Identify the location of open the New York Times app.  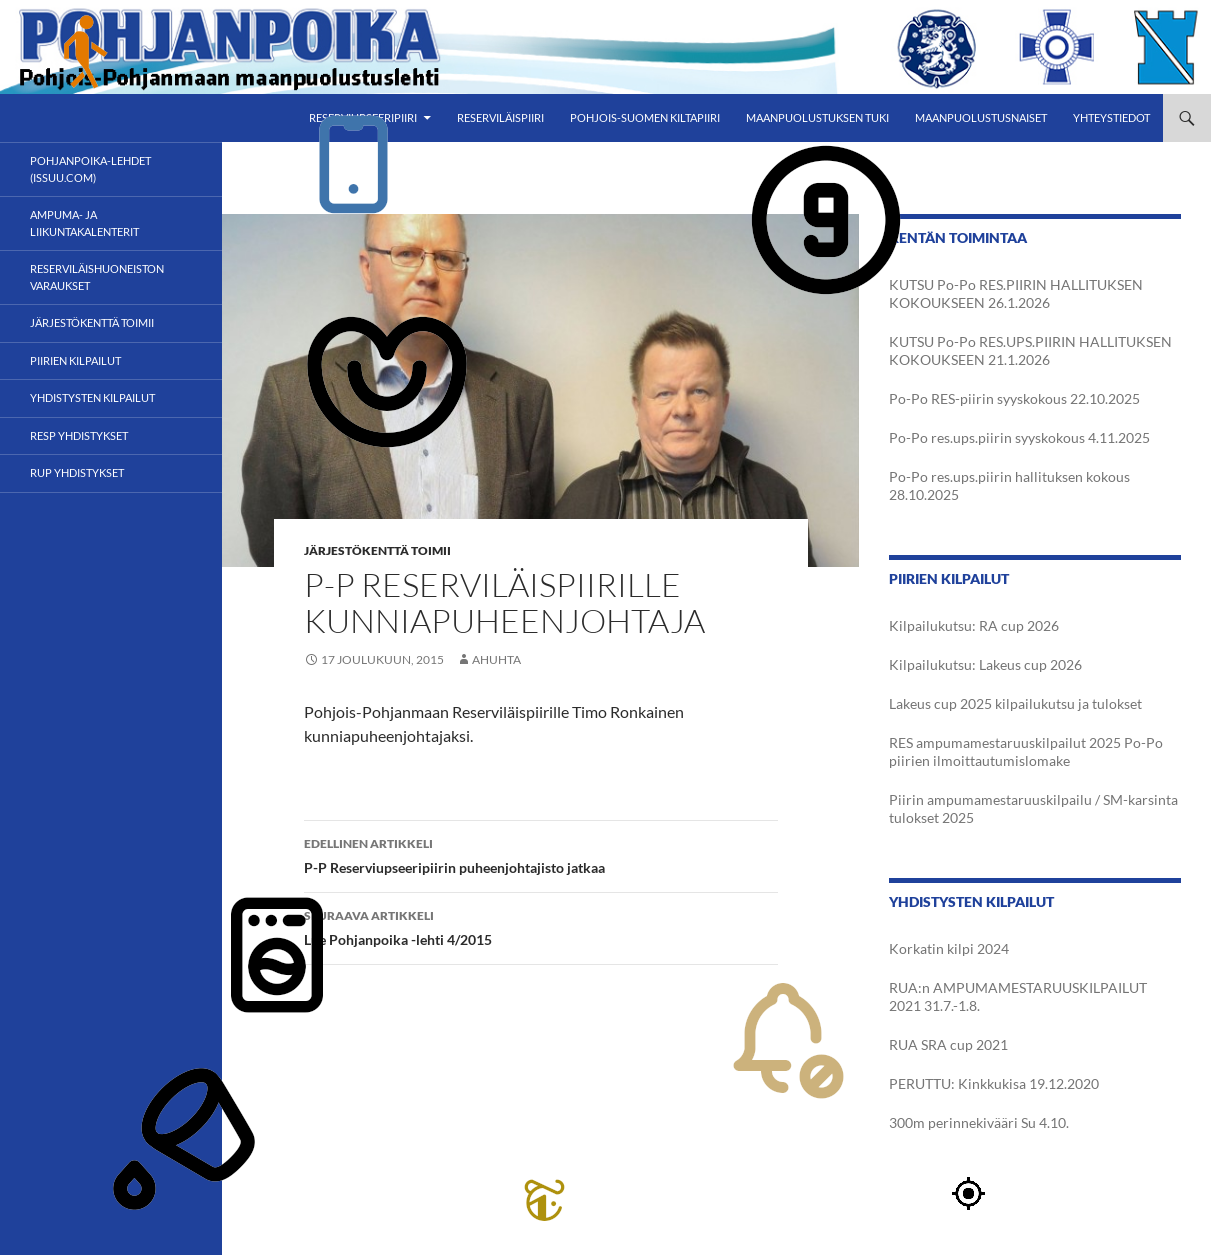
(544, 1199).